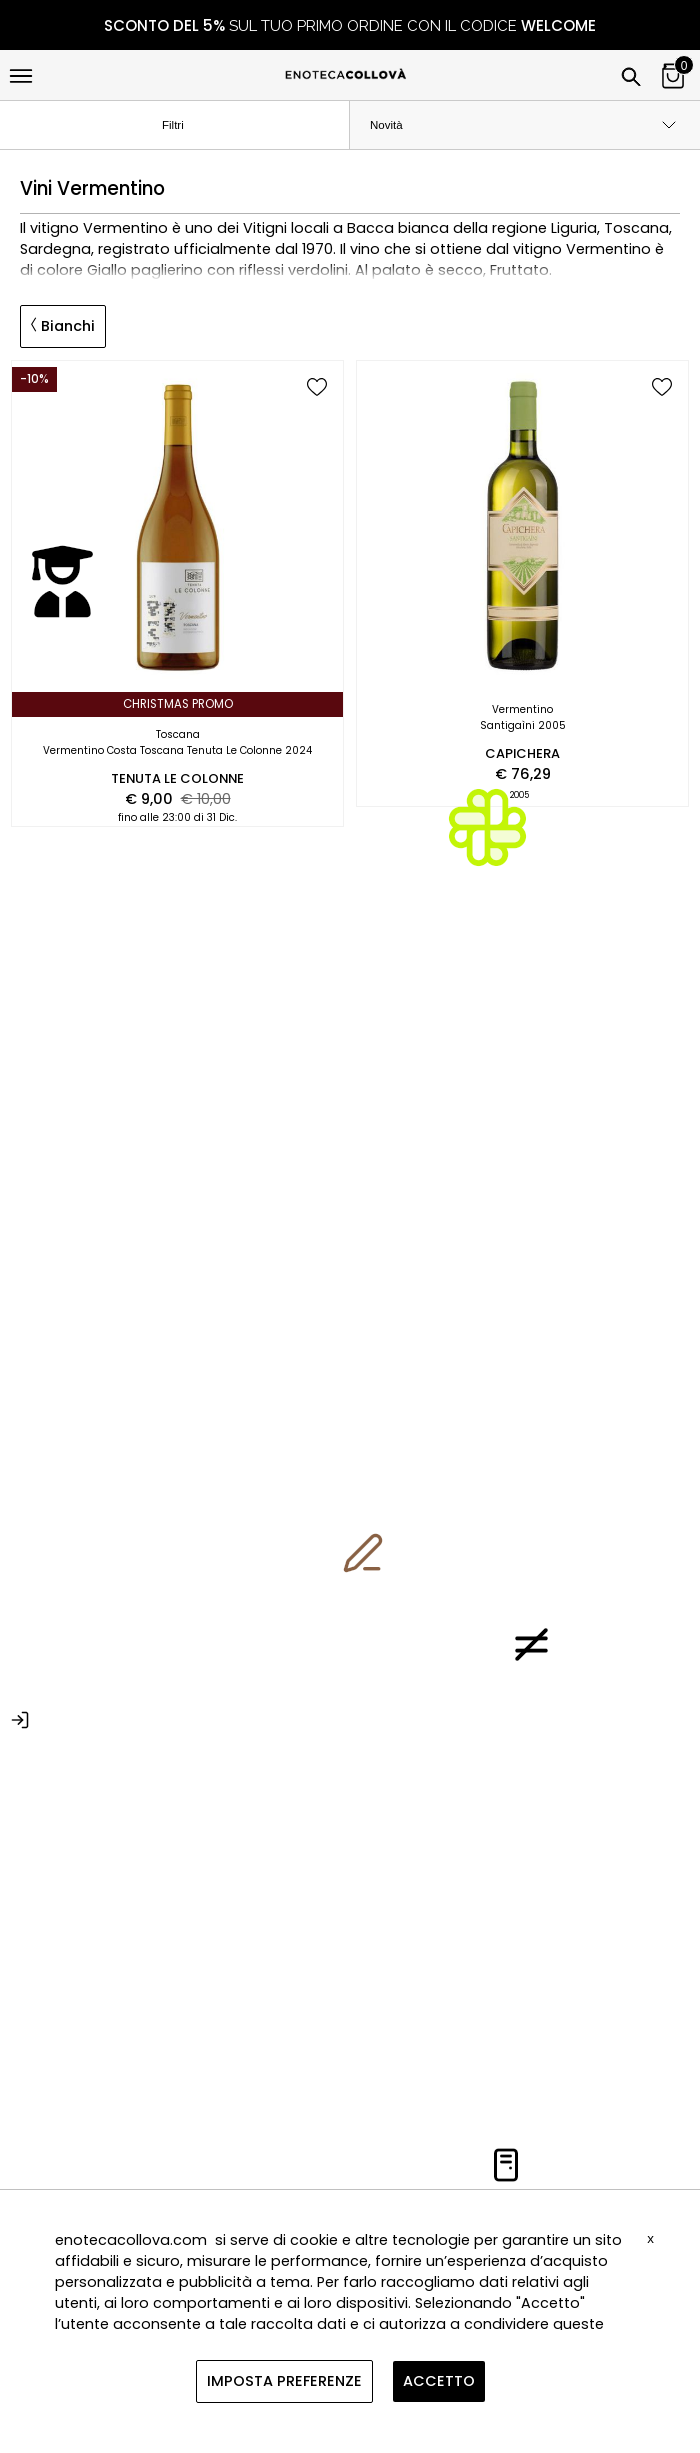  Describe the element at coordinates (20, 1720) in the screenshot. I see `sign in to your account` at that location.